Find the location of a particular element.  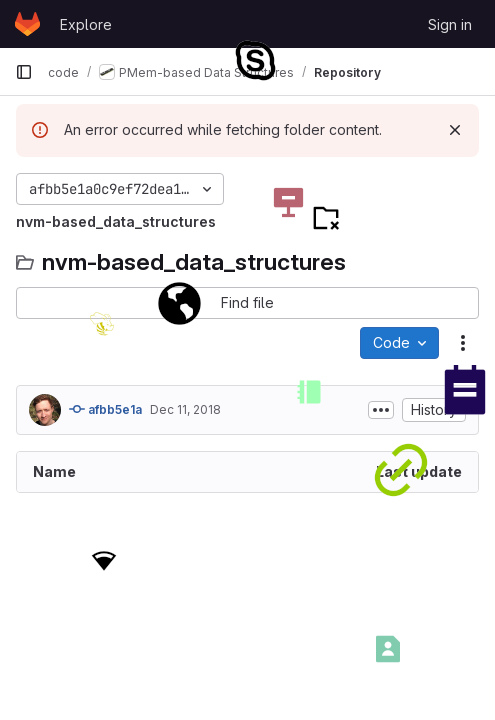

insert or add a hyperlink is located at coordinates (401, 470).